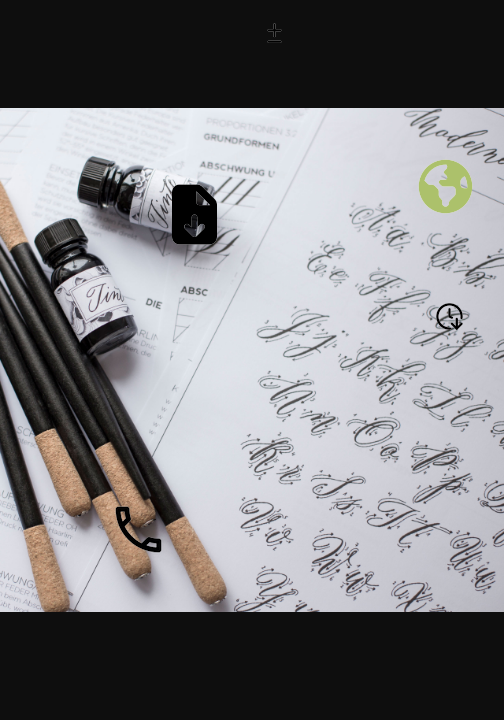 The image size is (504, 720). What do you see at coordinates (138, 529) in the screenshot?
I see `make a phone call` at bounding box center [138, 529].